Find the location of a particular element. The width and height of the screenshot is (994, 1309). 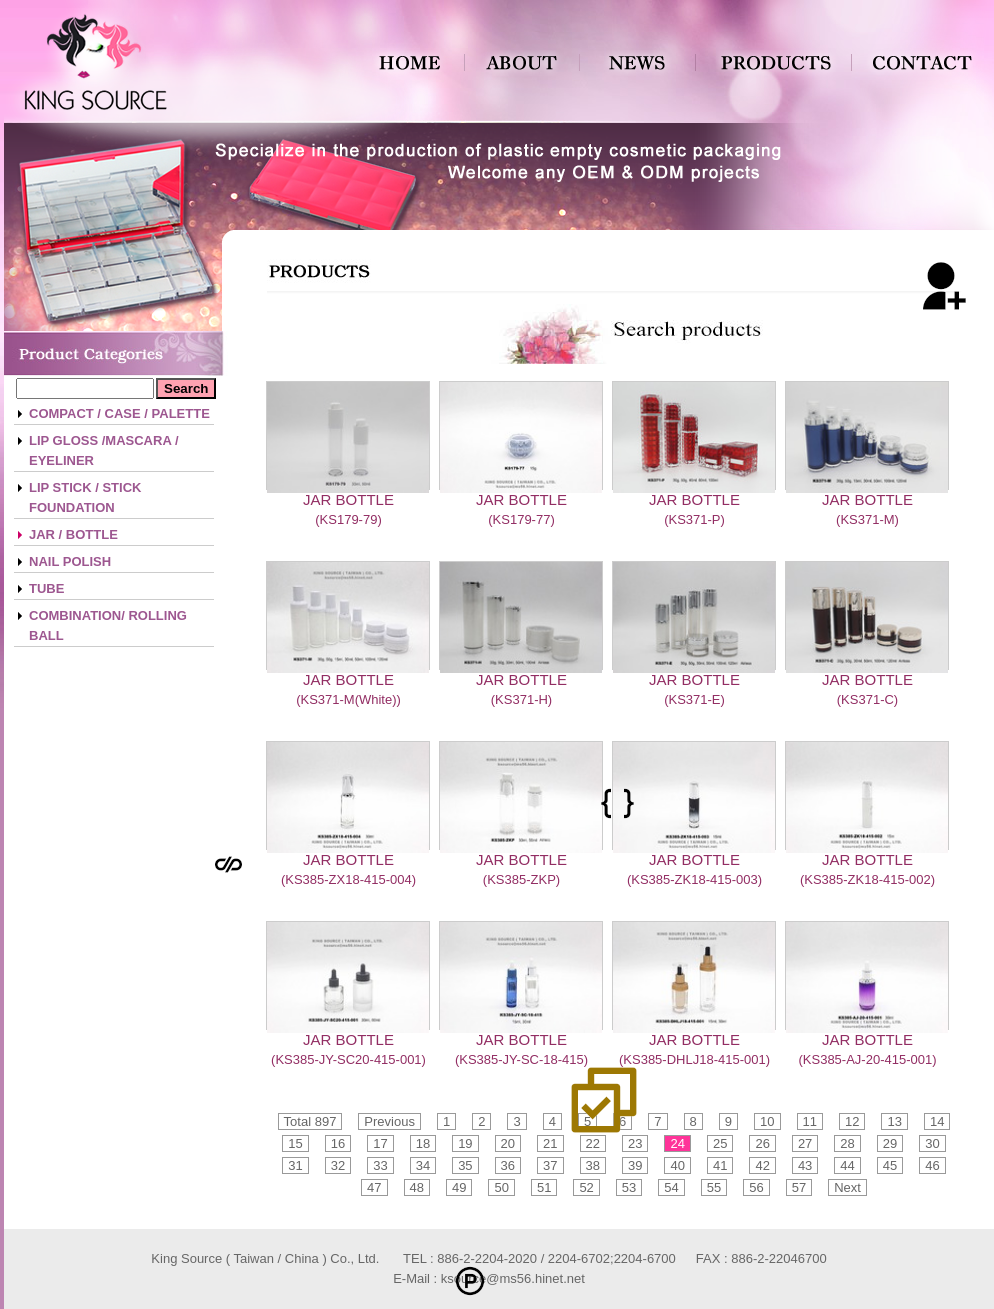

access code editor or development tools is located at coordinates (617, 803).